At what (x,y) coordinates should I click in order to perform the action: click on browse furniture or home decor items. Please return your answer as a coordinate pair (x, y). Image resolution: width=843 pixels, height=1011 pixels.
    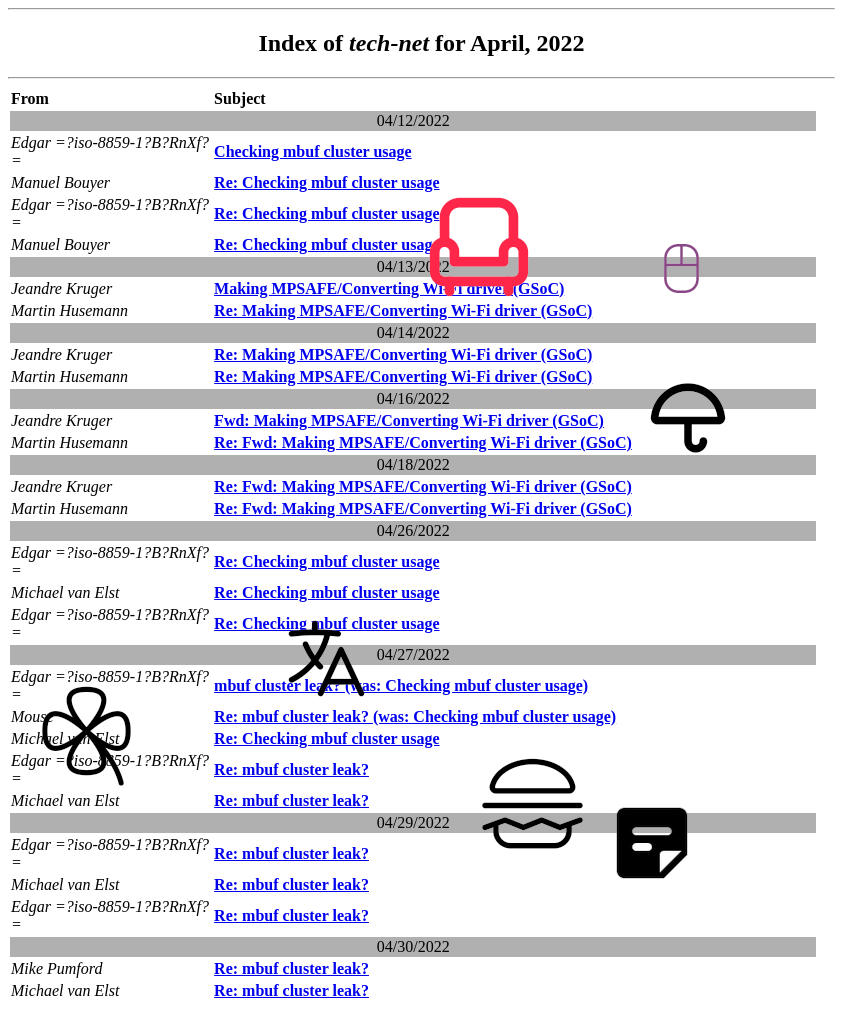
    Looking at the image, I should click on (479, 247).